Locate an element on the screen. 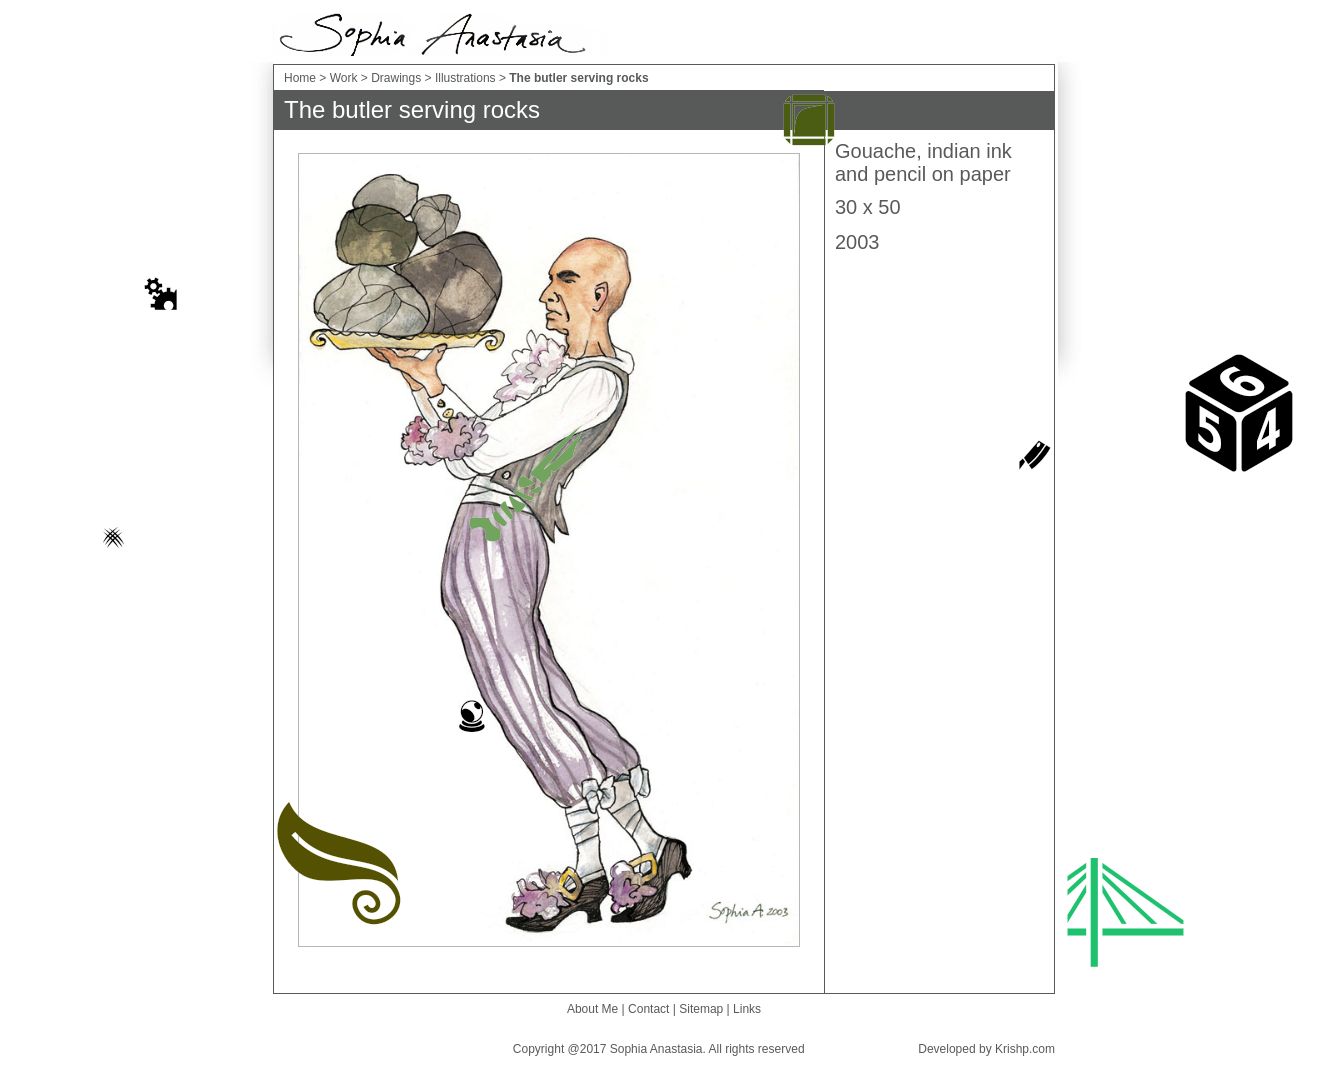 Image resolution: width=1332 pixels, height=1074 pixels. access settings or preferences is located at coordinates (160, 293).